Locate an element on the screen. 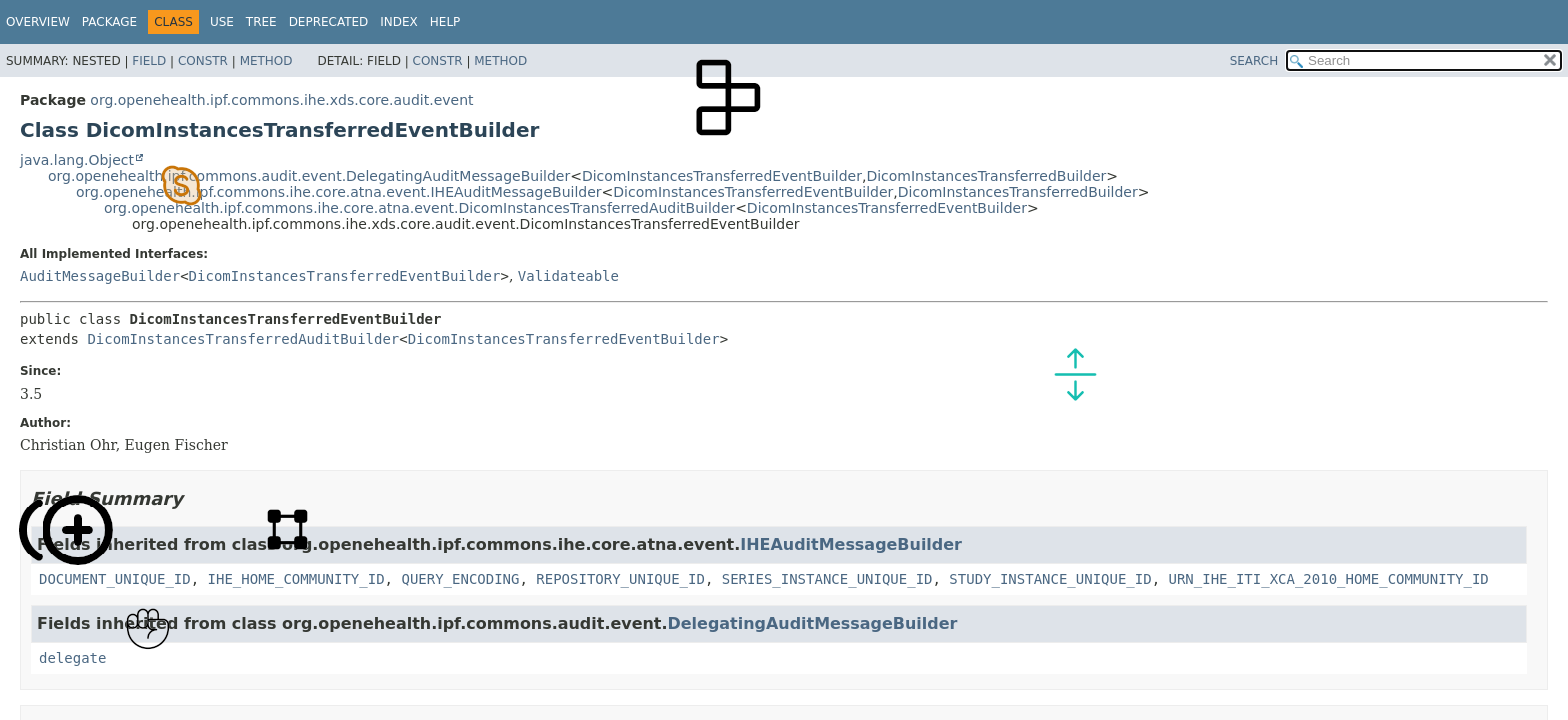 This screenshot has height=720, width=1568. select or resize an object is located at coordinates (287, 529).